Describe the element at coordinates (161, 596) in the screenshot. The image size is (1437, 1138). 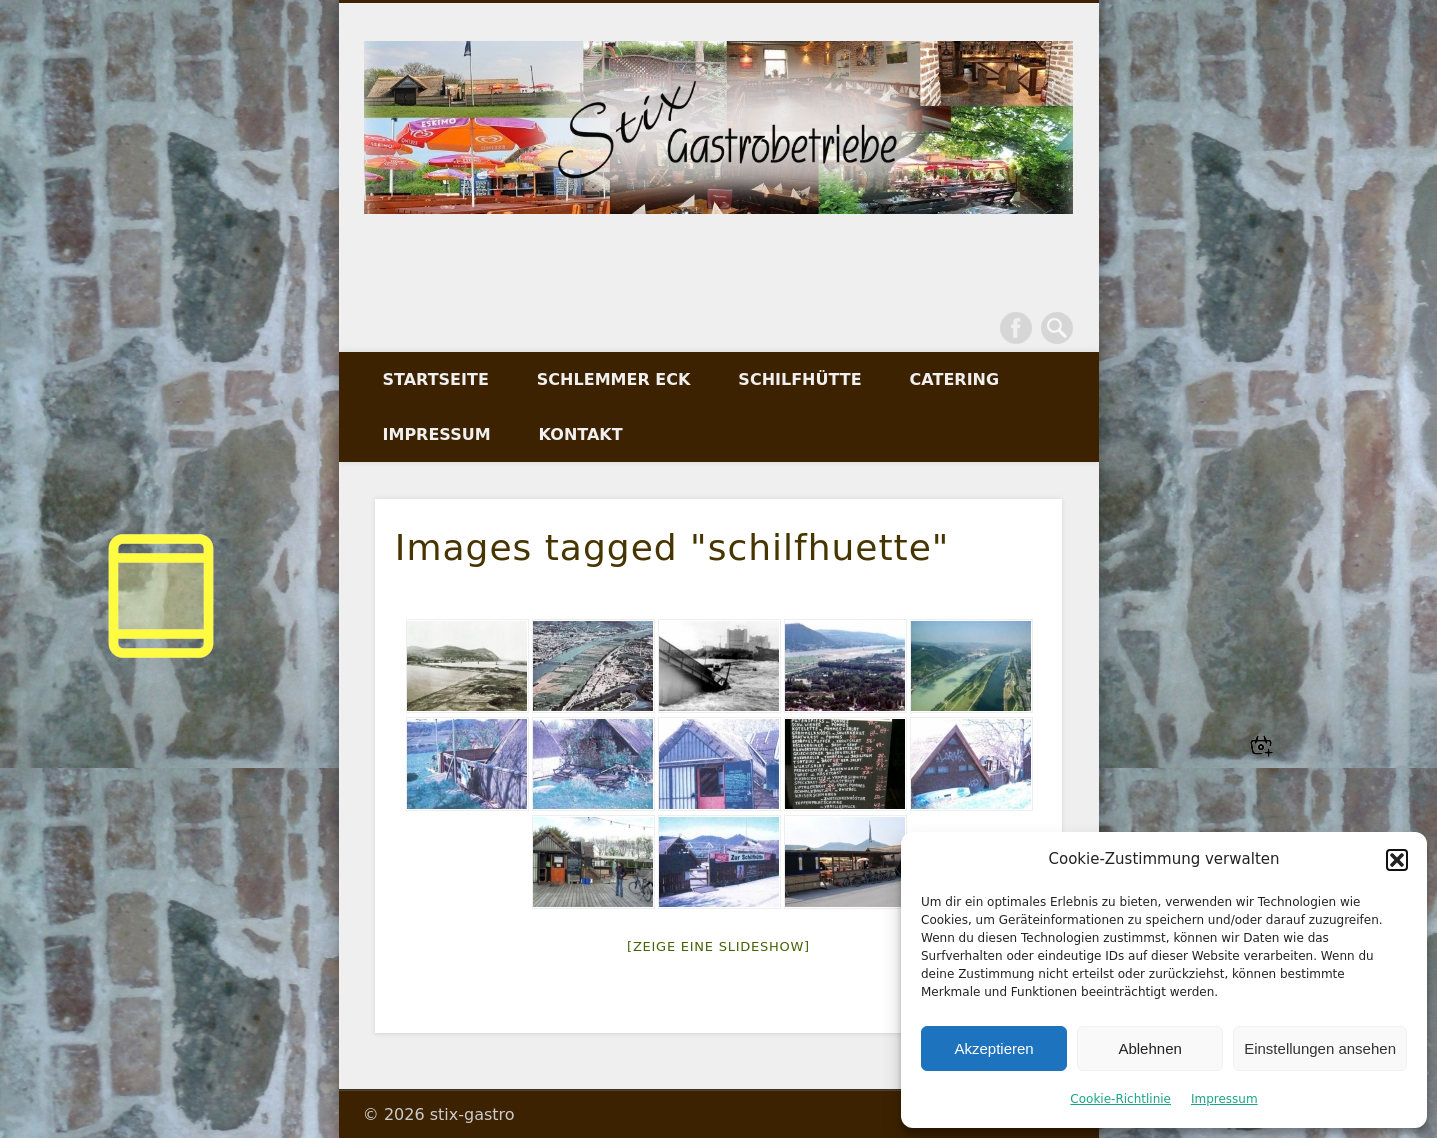
I see `switch to tablet view or layout` at that location.